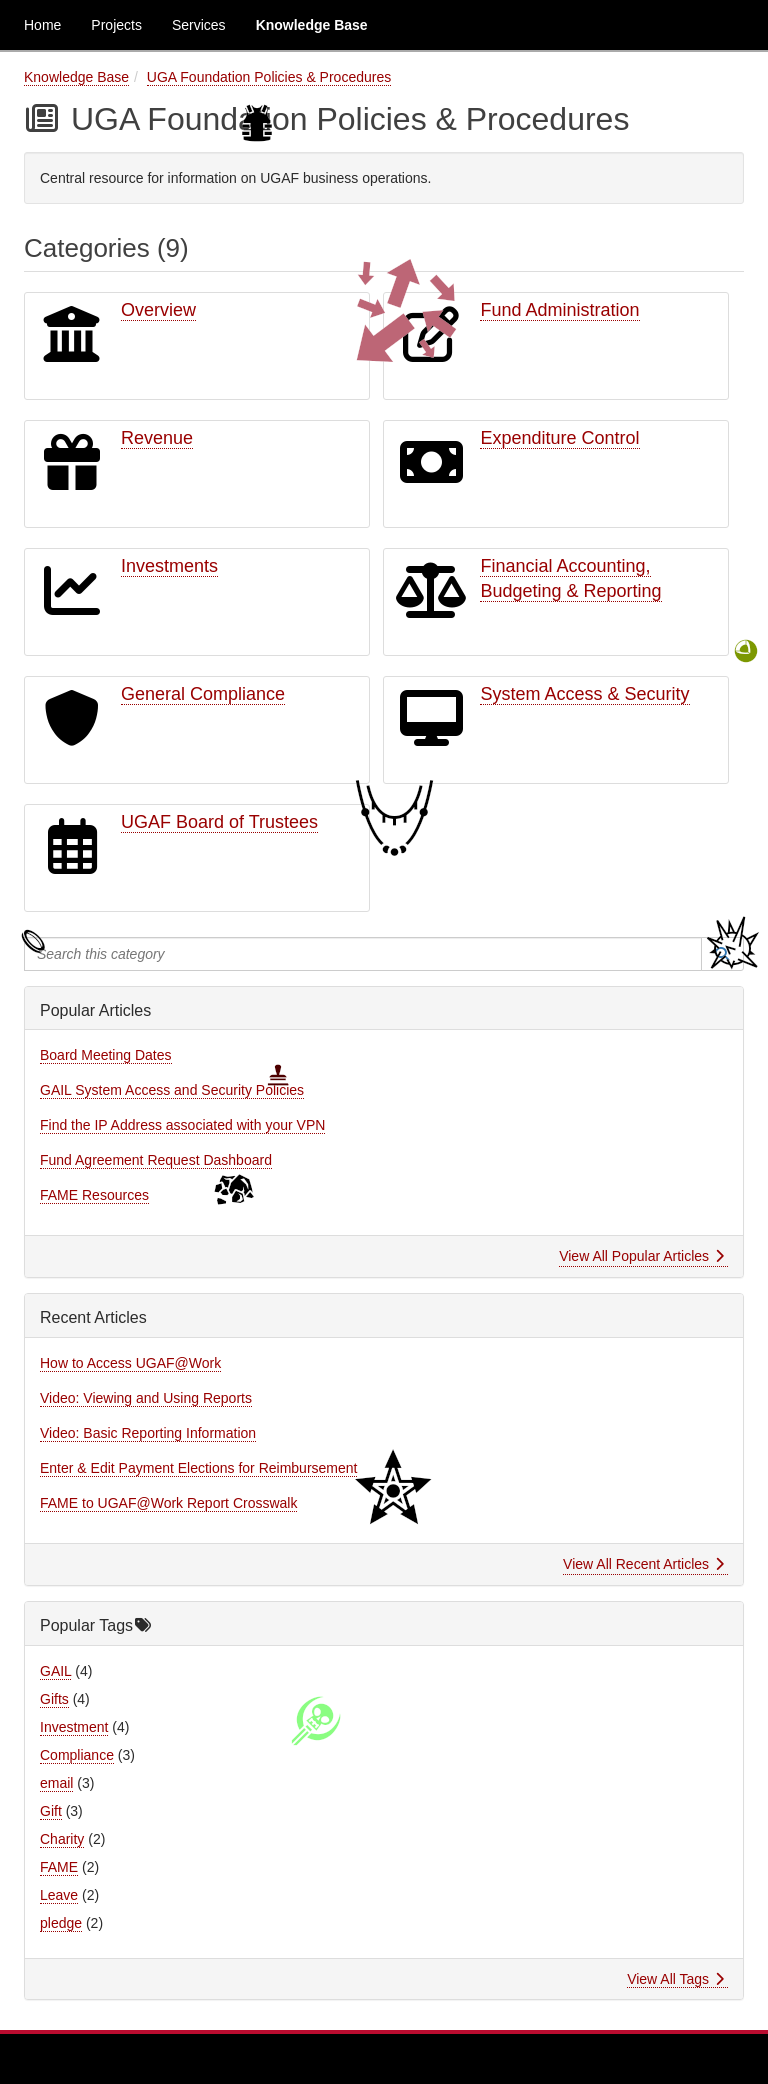 This screenshot has width=768, height=2084. Describe the element at coordinates (234, 1187) in the screenshot. I see `collect or gather resources` at that location.